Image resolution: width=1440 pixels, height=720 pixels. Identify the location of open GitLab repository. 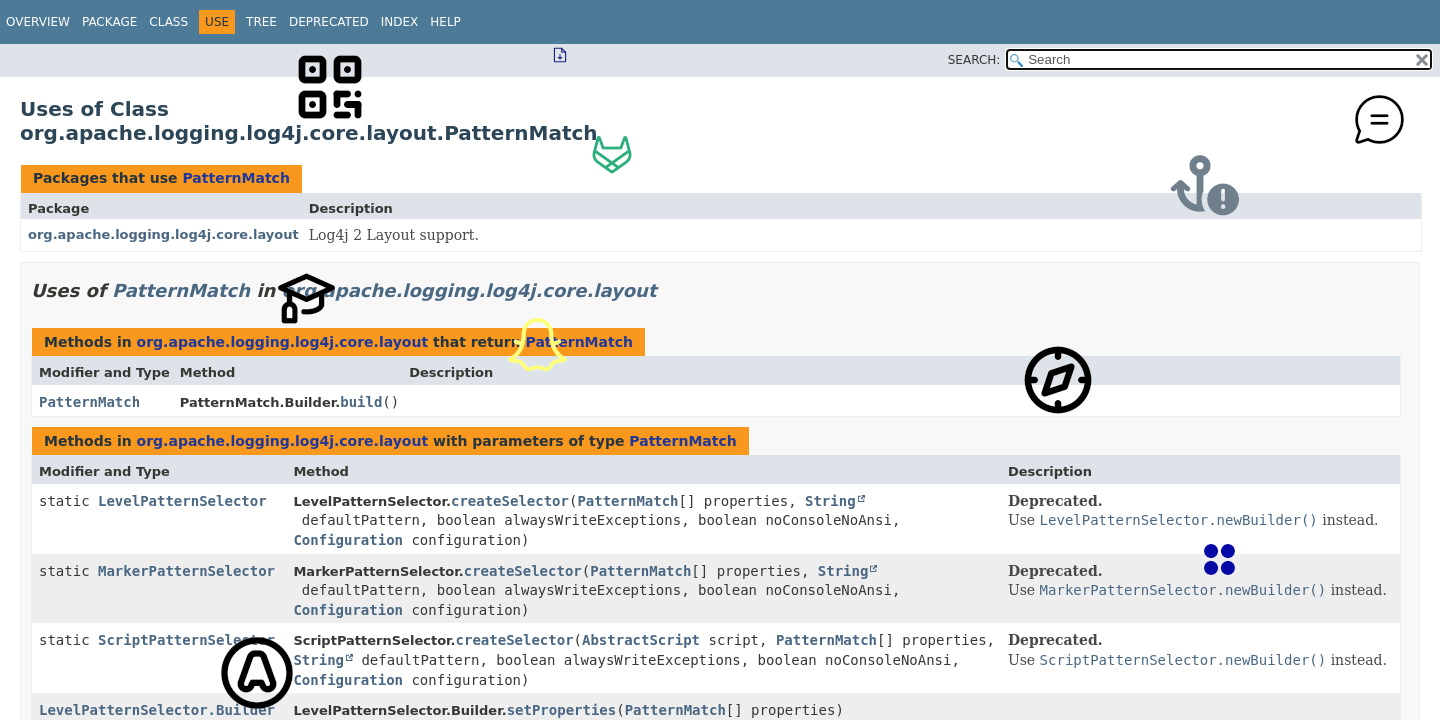
(612, 154).